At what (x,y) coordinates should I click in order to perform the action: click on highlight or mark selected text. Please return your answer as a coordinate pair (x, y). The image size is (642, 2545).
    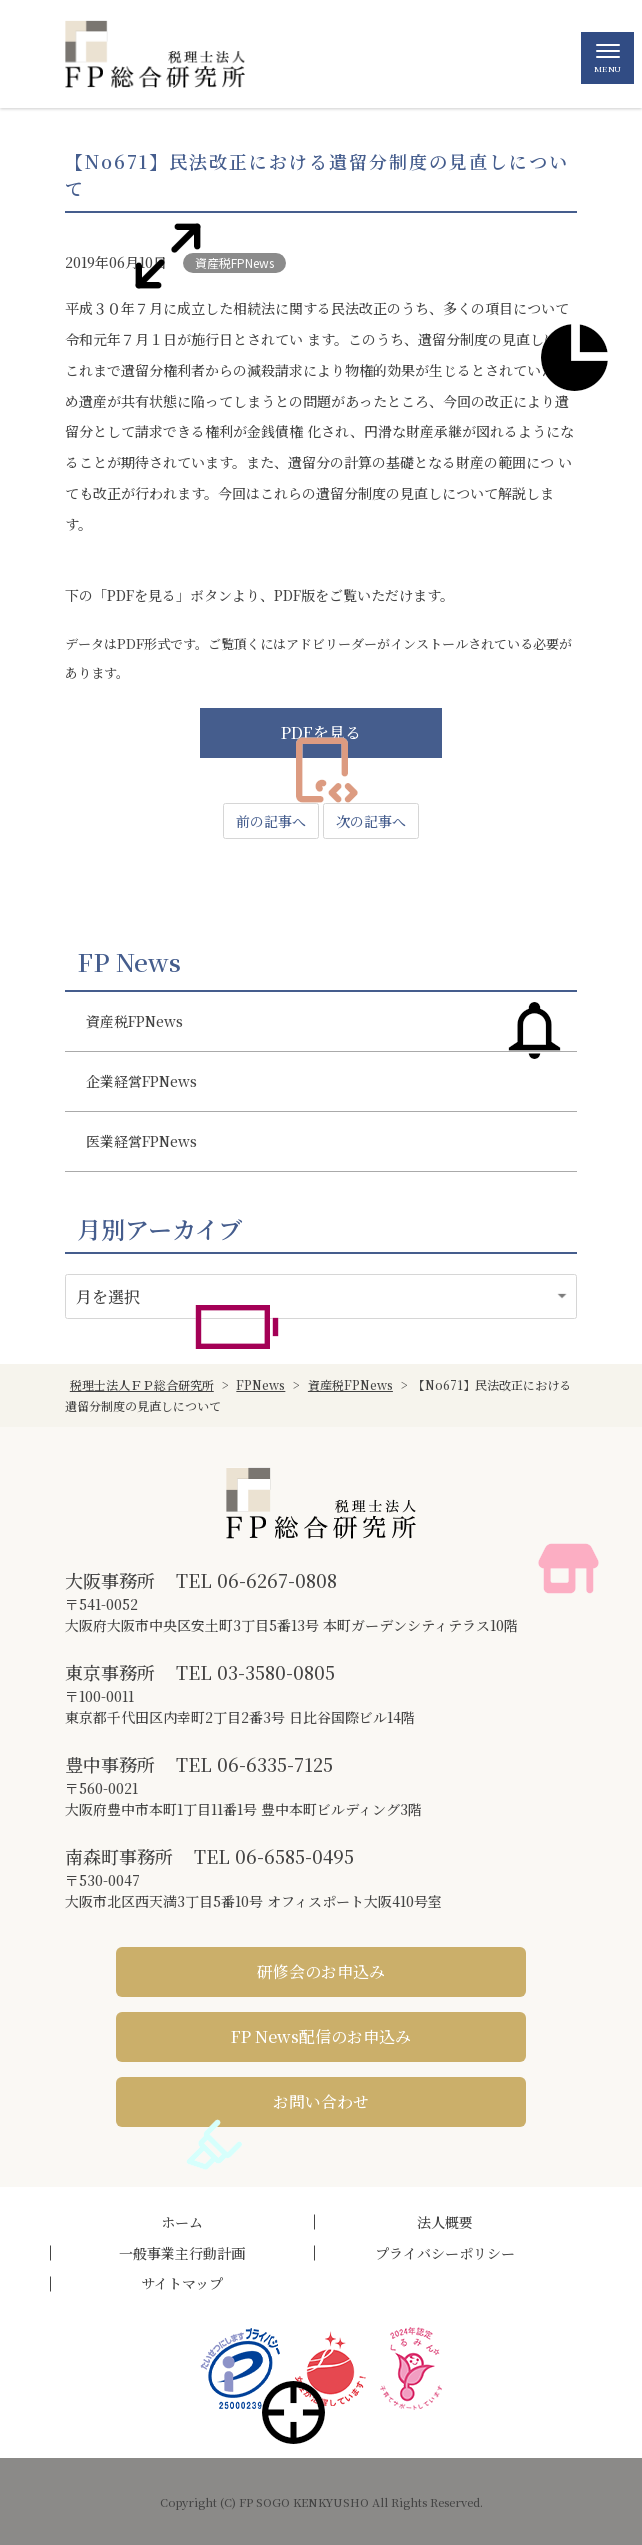
    Looking at the image, I should click on (213, 2147).